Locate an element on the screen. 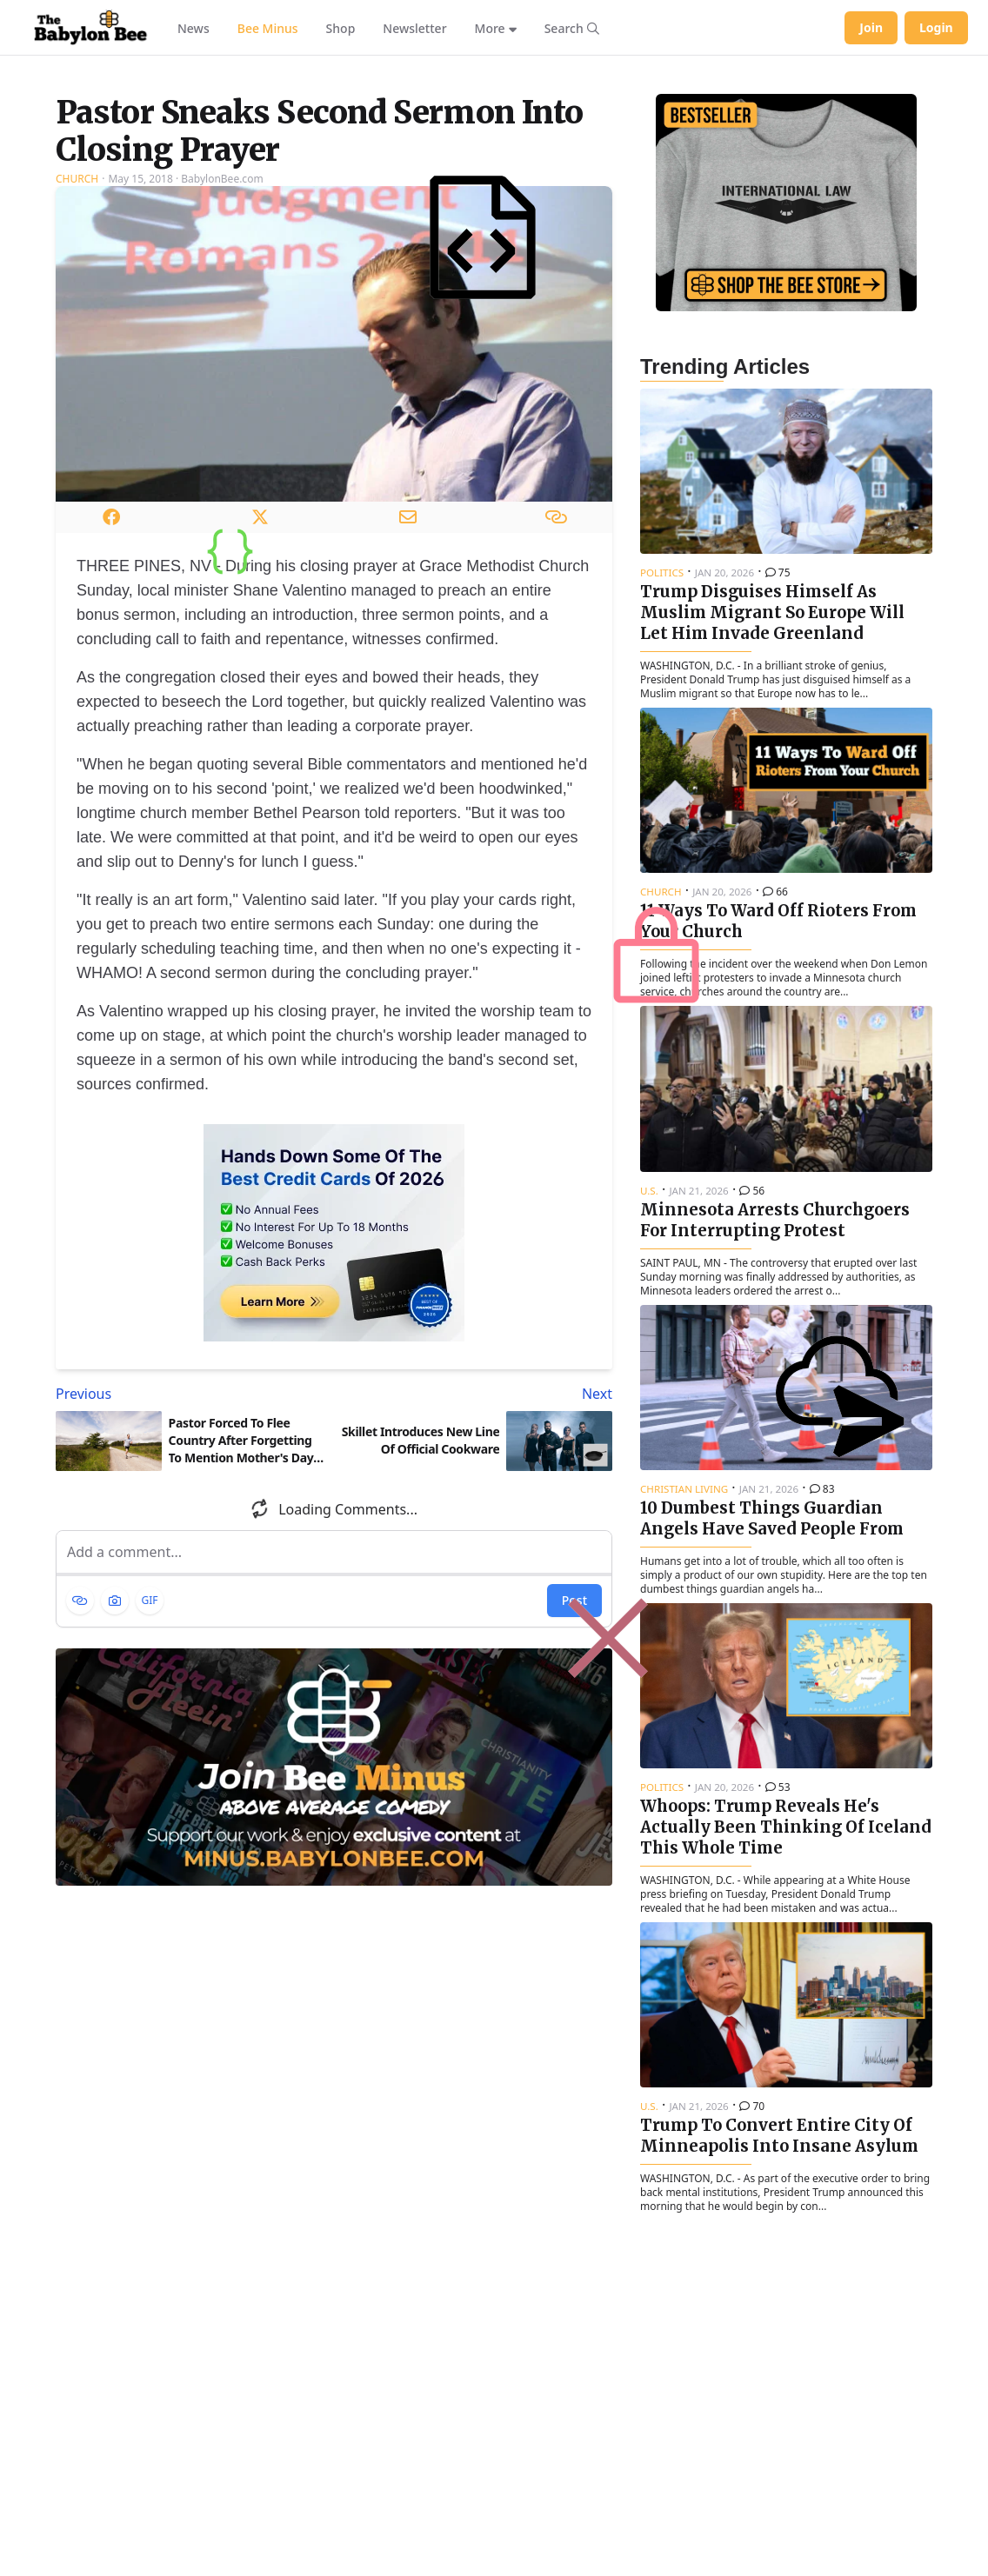 The width and height of the screenshot is (988, 2576). lock or secure this item is located at coordinates (656, 960).